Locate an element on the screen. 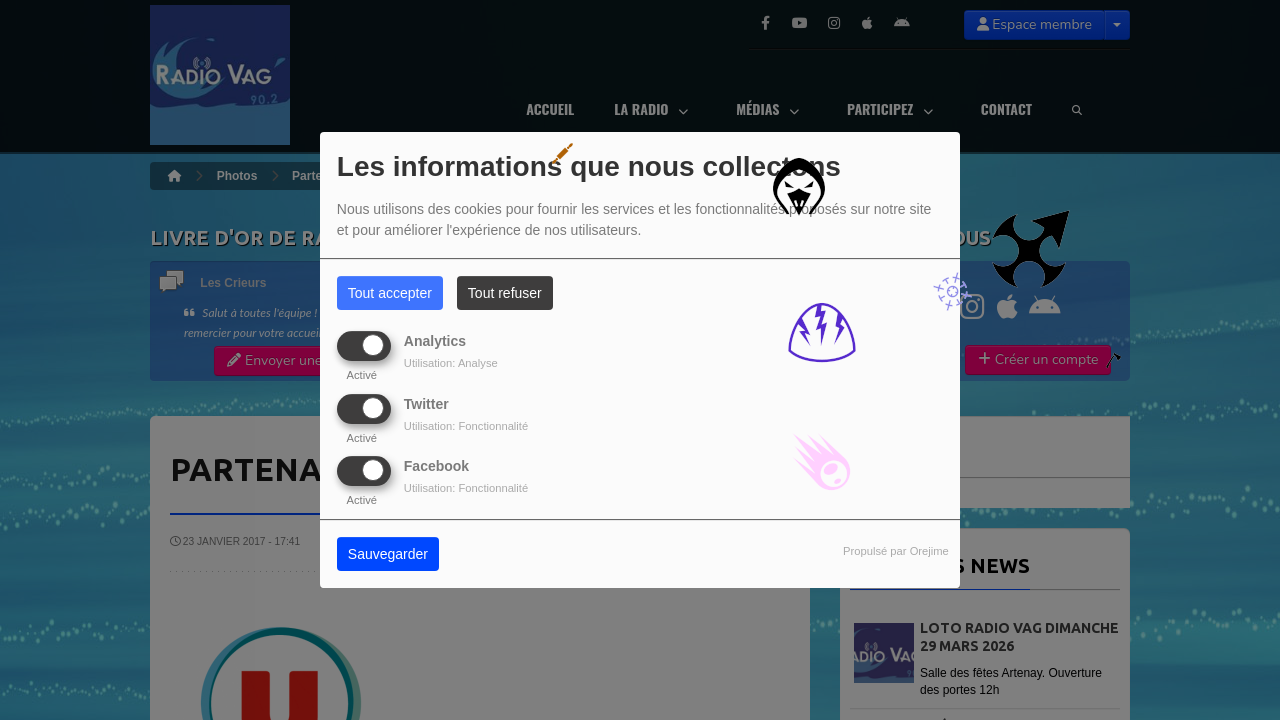 This screenshot has width=1280, height=720. indicates a falling or dropping game element is located at coordinates (821, 461).